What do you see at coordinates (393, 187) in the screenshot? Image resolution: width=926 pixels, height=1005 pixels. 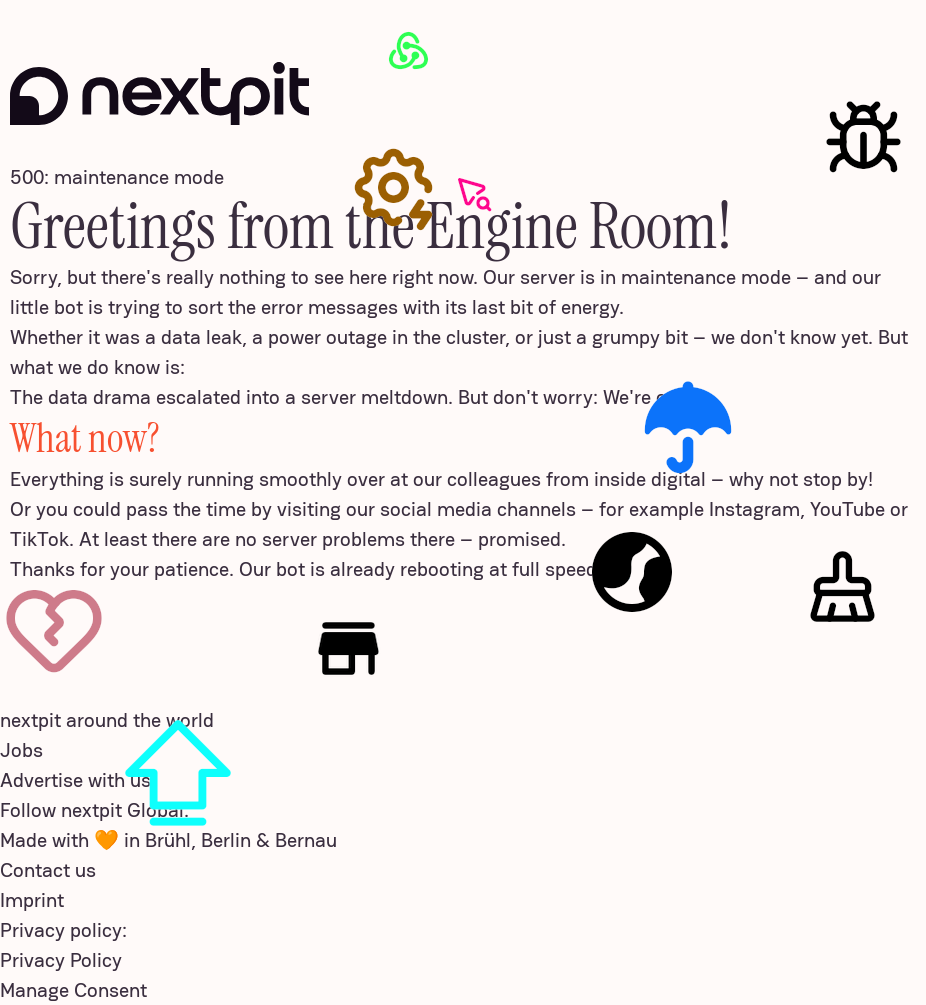 I see `access power or performance settings` at bounding box center [393, 187].